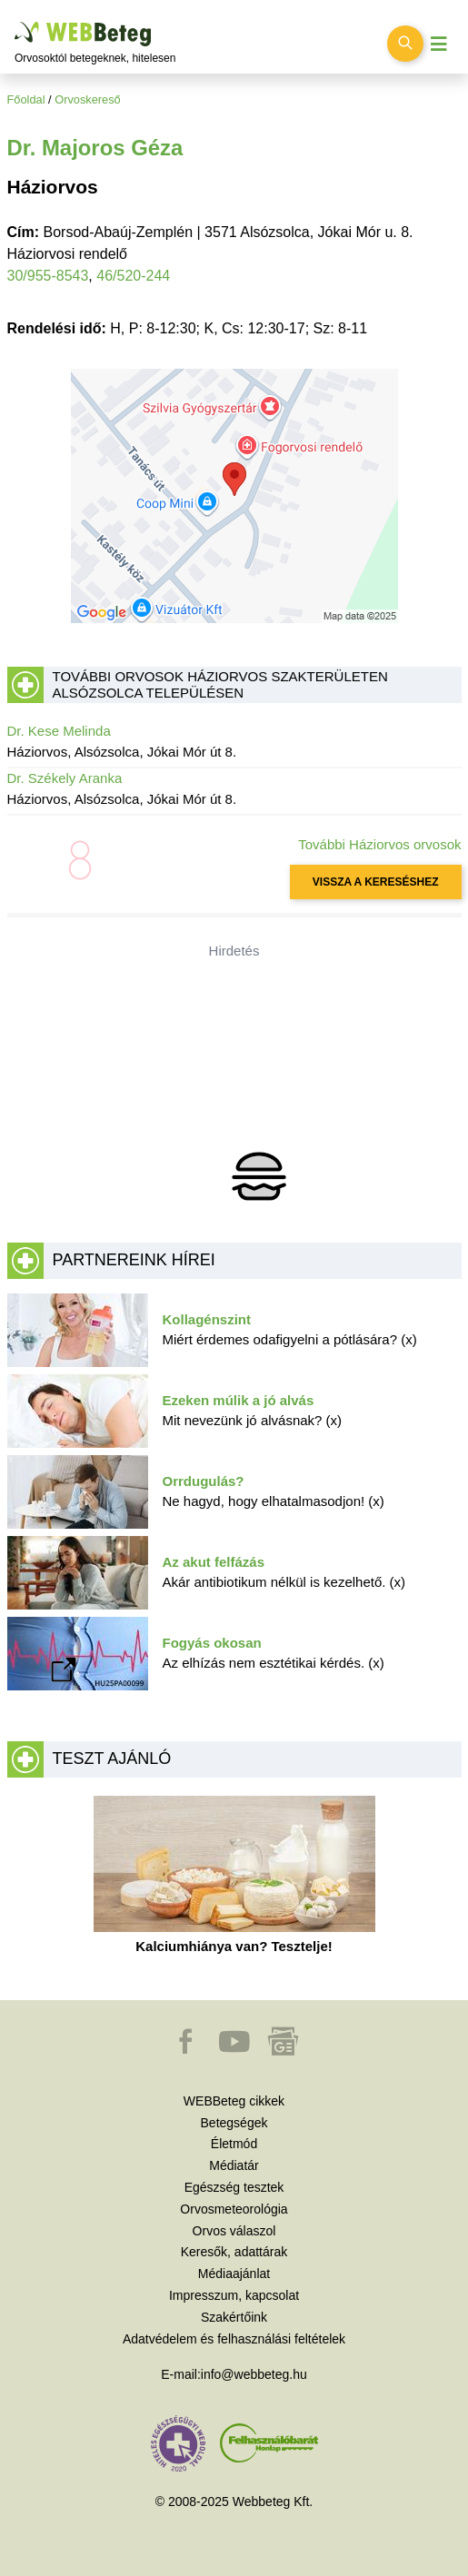 Image resolution: width=468 pixels, height=2576 pixels. Describe the element at coordinates (64, 1669) in the screenshot. I see `open link in new window` at that location.